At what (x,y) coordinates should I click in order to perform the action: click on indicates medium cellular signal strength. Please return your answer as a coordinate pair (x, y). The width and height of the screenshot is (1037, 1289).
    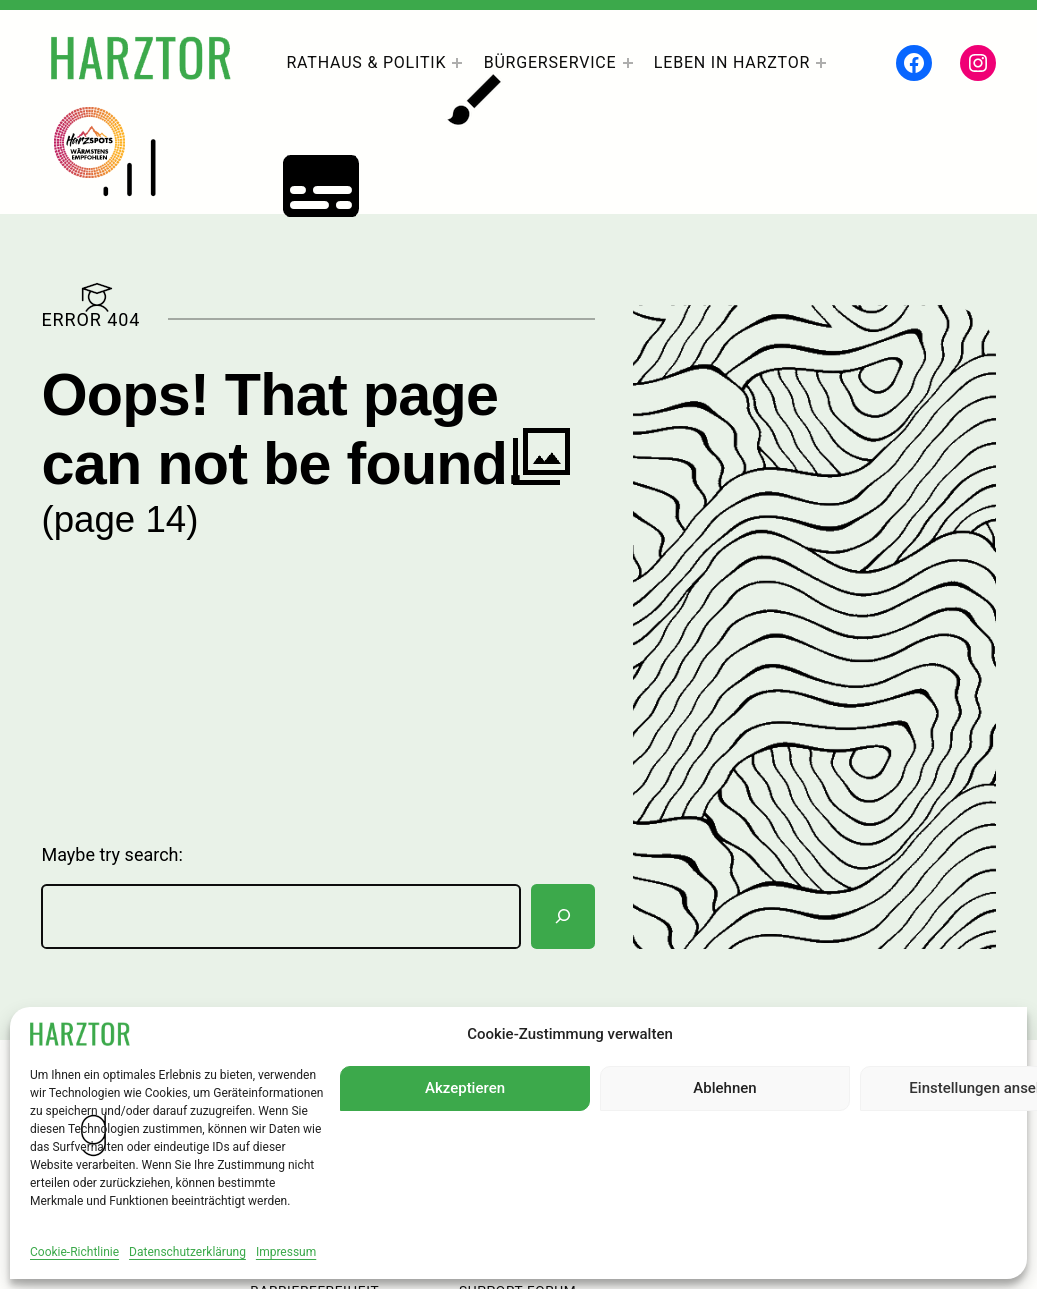
    Looking at the image, I should click on (158, 151).